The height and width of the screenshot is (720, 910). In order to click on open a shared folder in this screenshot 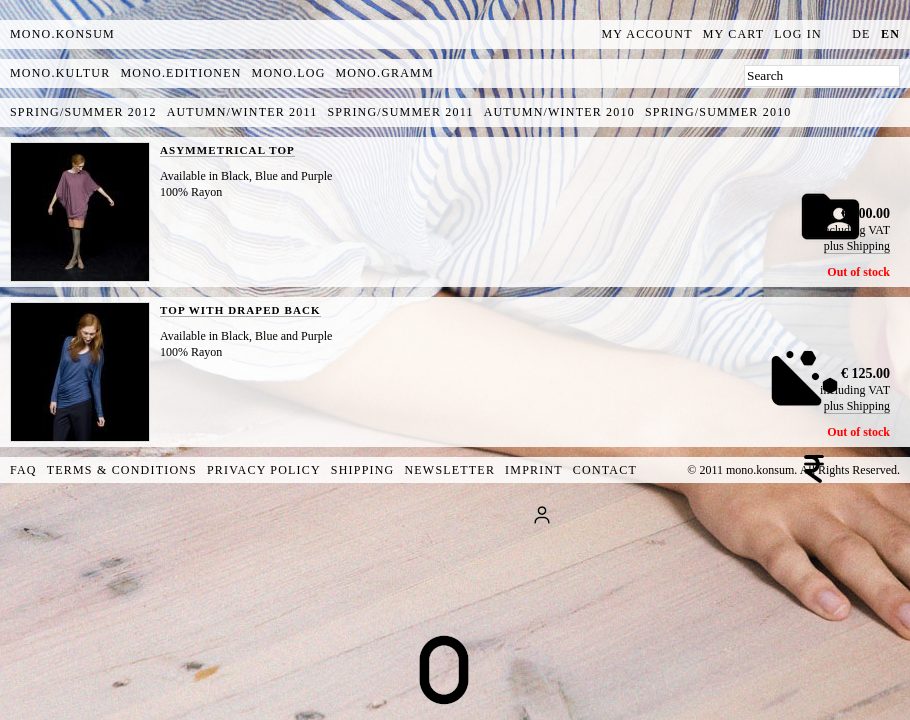, I will do `click(830, 216)`.